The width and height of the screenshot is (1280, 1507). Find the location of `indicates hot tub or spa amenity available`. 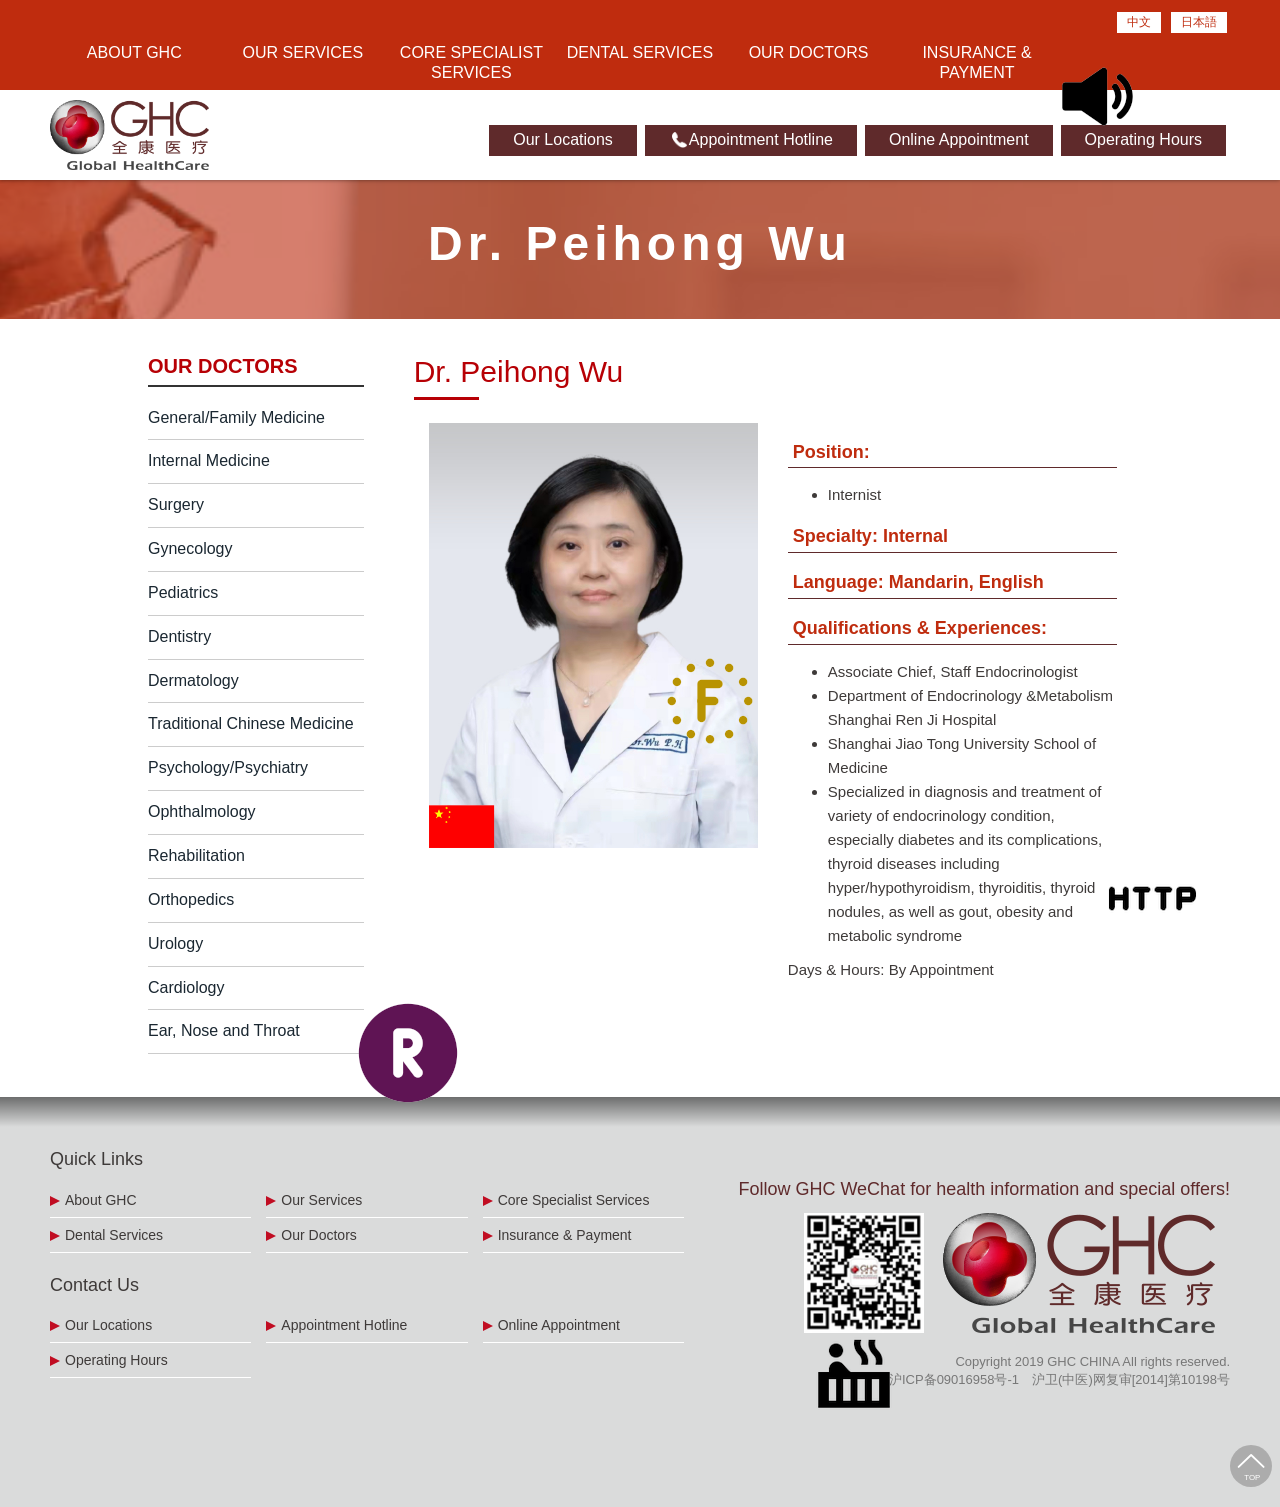

indicates hot tub or spa amenity available is located at coordinates (854, 1372).